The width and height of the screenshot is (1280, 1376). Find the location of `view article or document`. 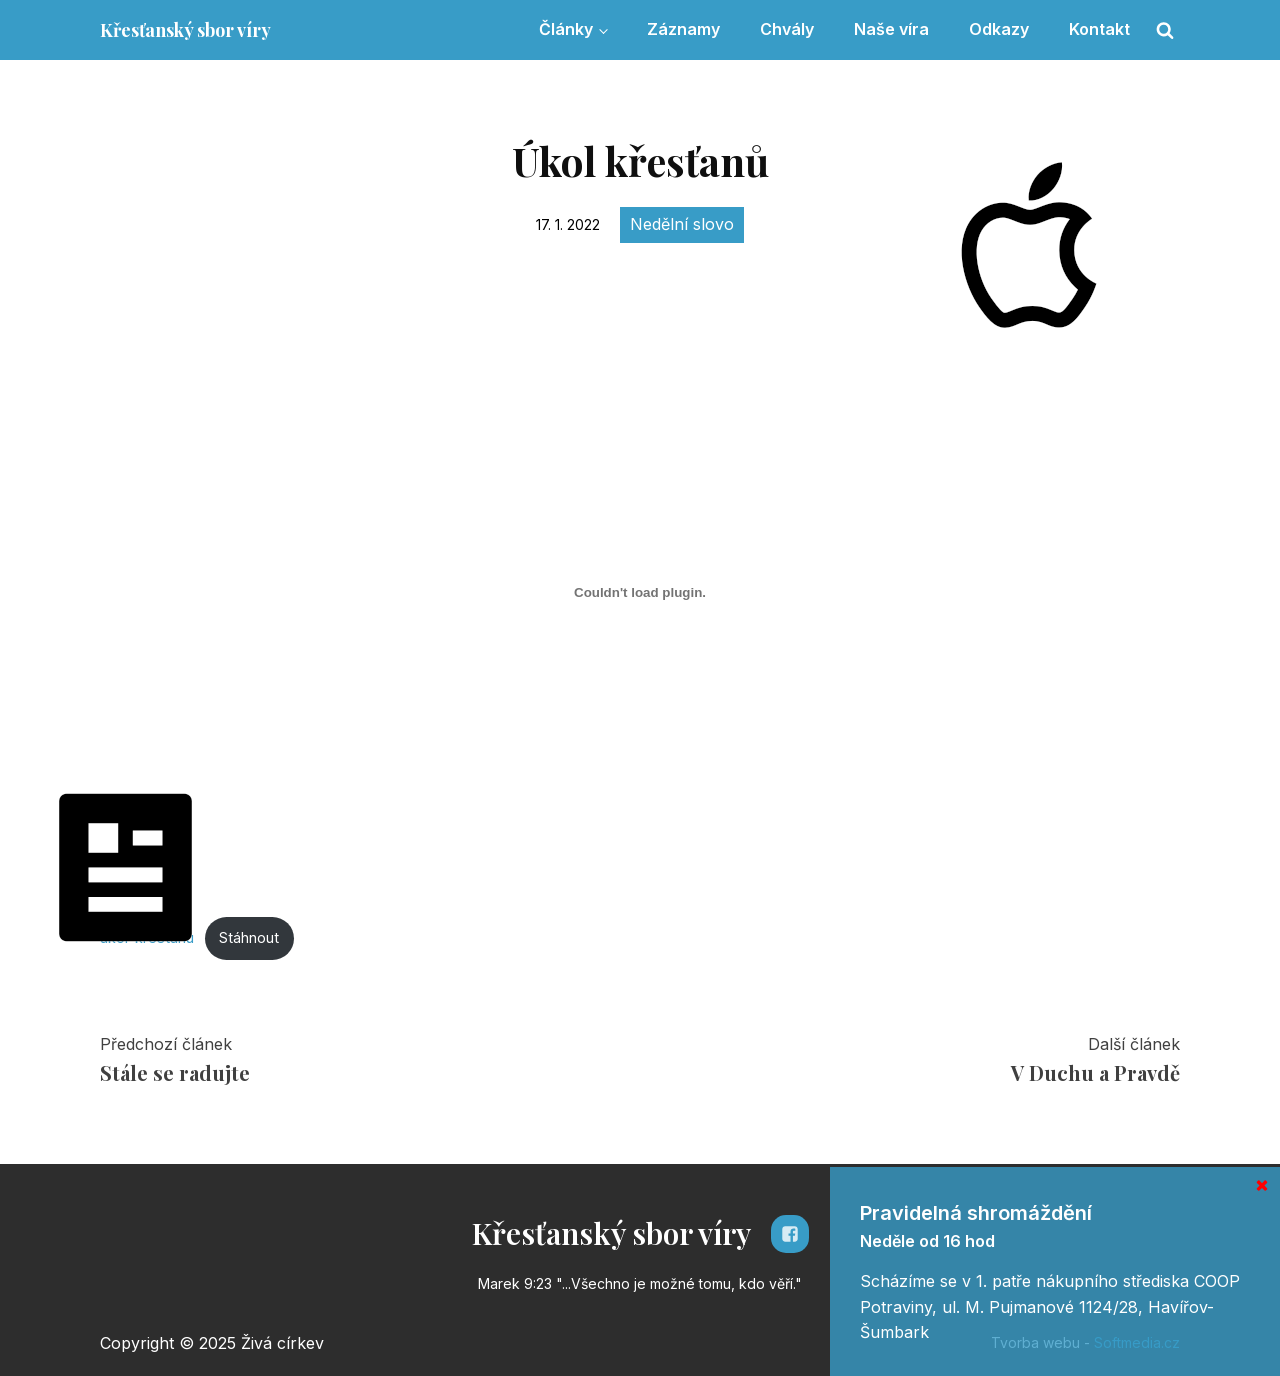

view article or document is located at coordinates (125, 867).